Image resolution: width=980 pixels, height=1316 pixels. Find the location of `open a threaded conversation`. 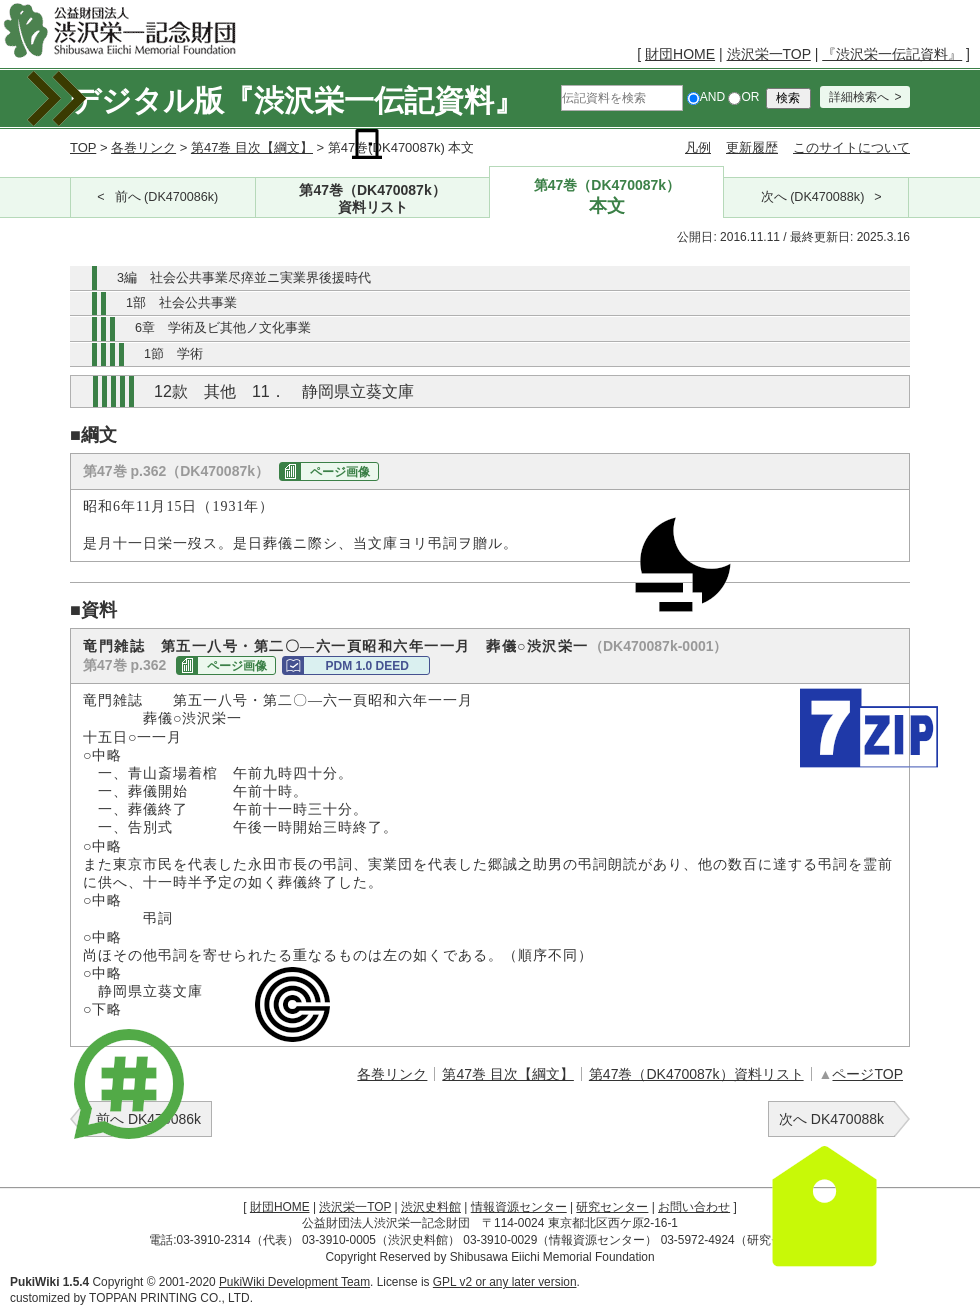

open a threaded conversation is located at coordinates (129, 1084).